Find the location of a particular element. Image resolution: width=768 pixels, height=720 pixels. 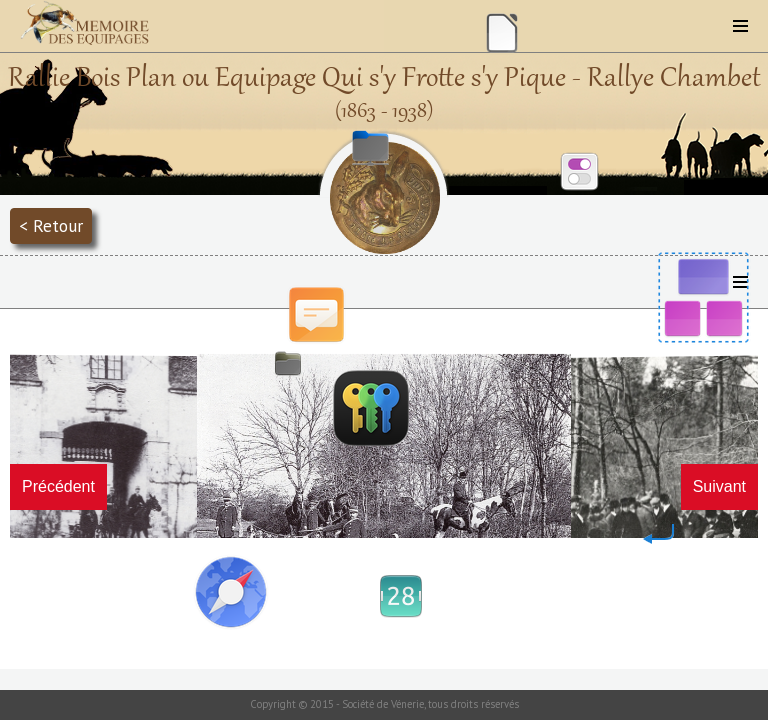

reply to an email message is located at coordinates (658, 532).